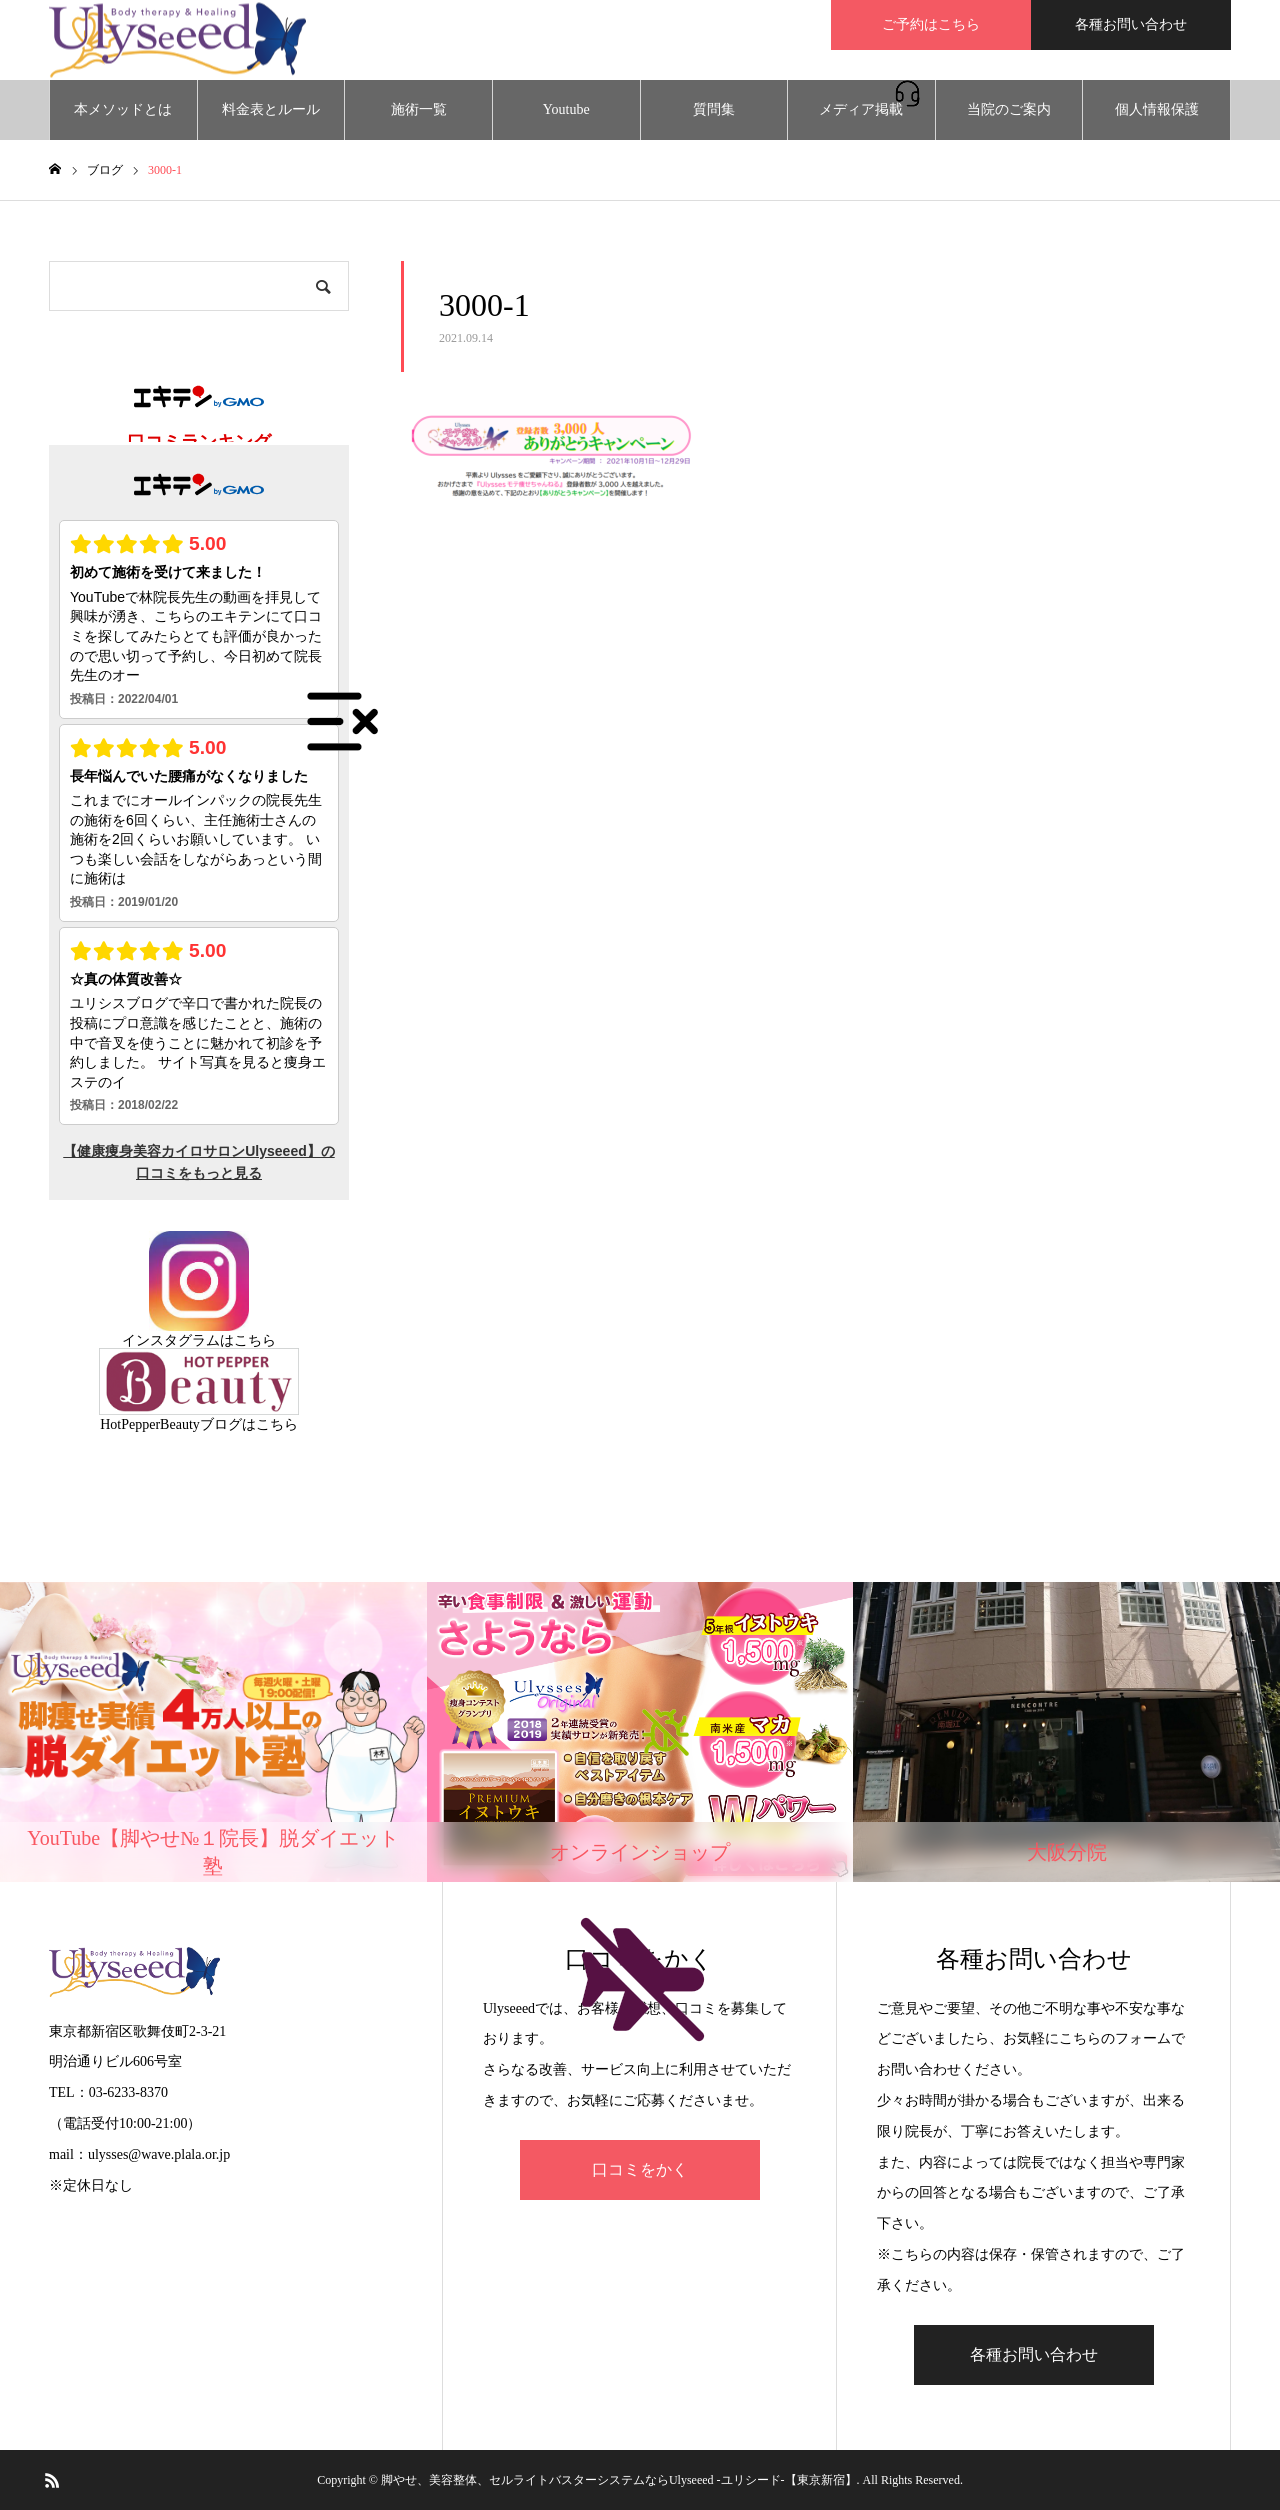 The image size is (1280, 2510). What do you see at coordinates (665, 1732) in the screenshot?
I see `disable bug tracking or error reporting` at bounding box center [665, 1732].